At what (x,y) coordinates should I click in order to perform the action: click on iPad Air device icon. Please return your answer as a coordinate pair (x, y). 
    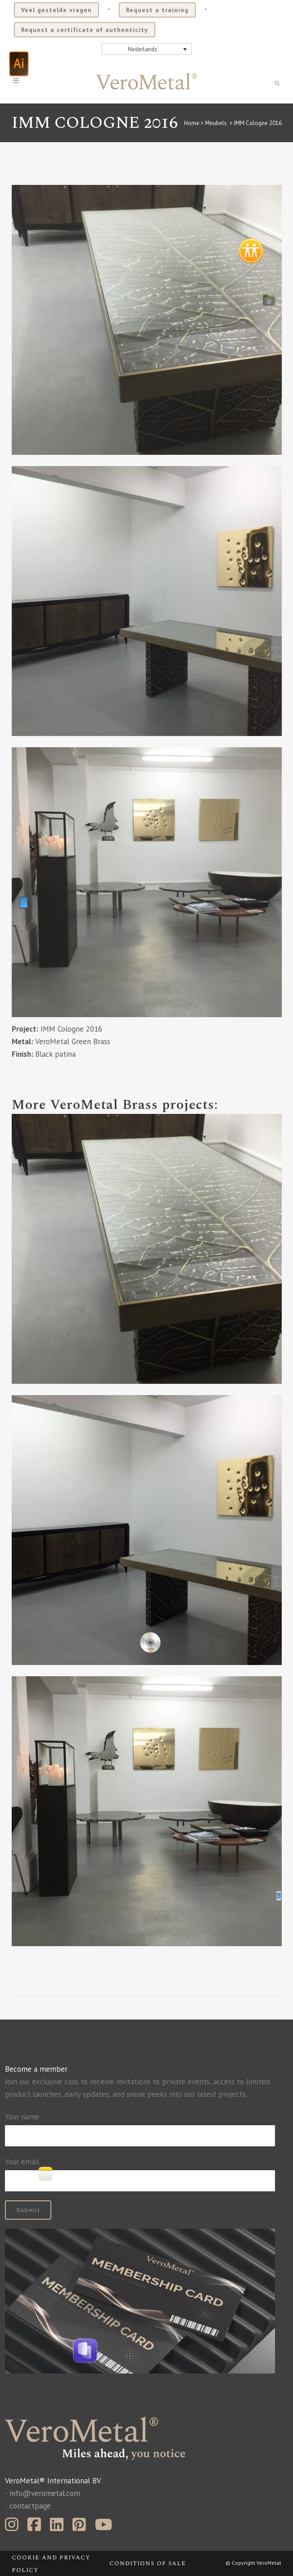
    Looking at the image, I should click on (23, 902).